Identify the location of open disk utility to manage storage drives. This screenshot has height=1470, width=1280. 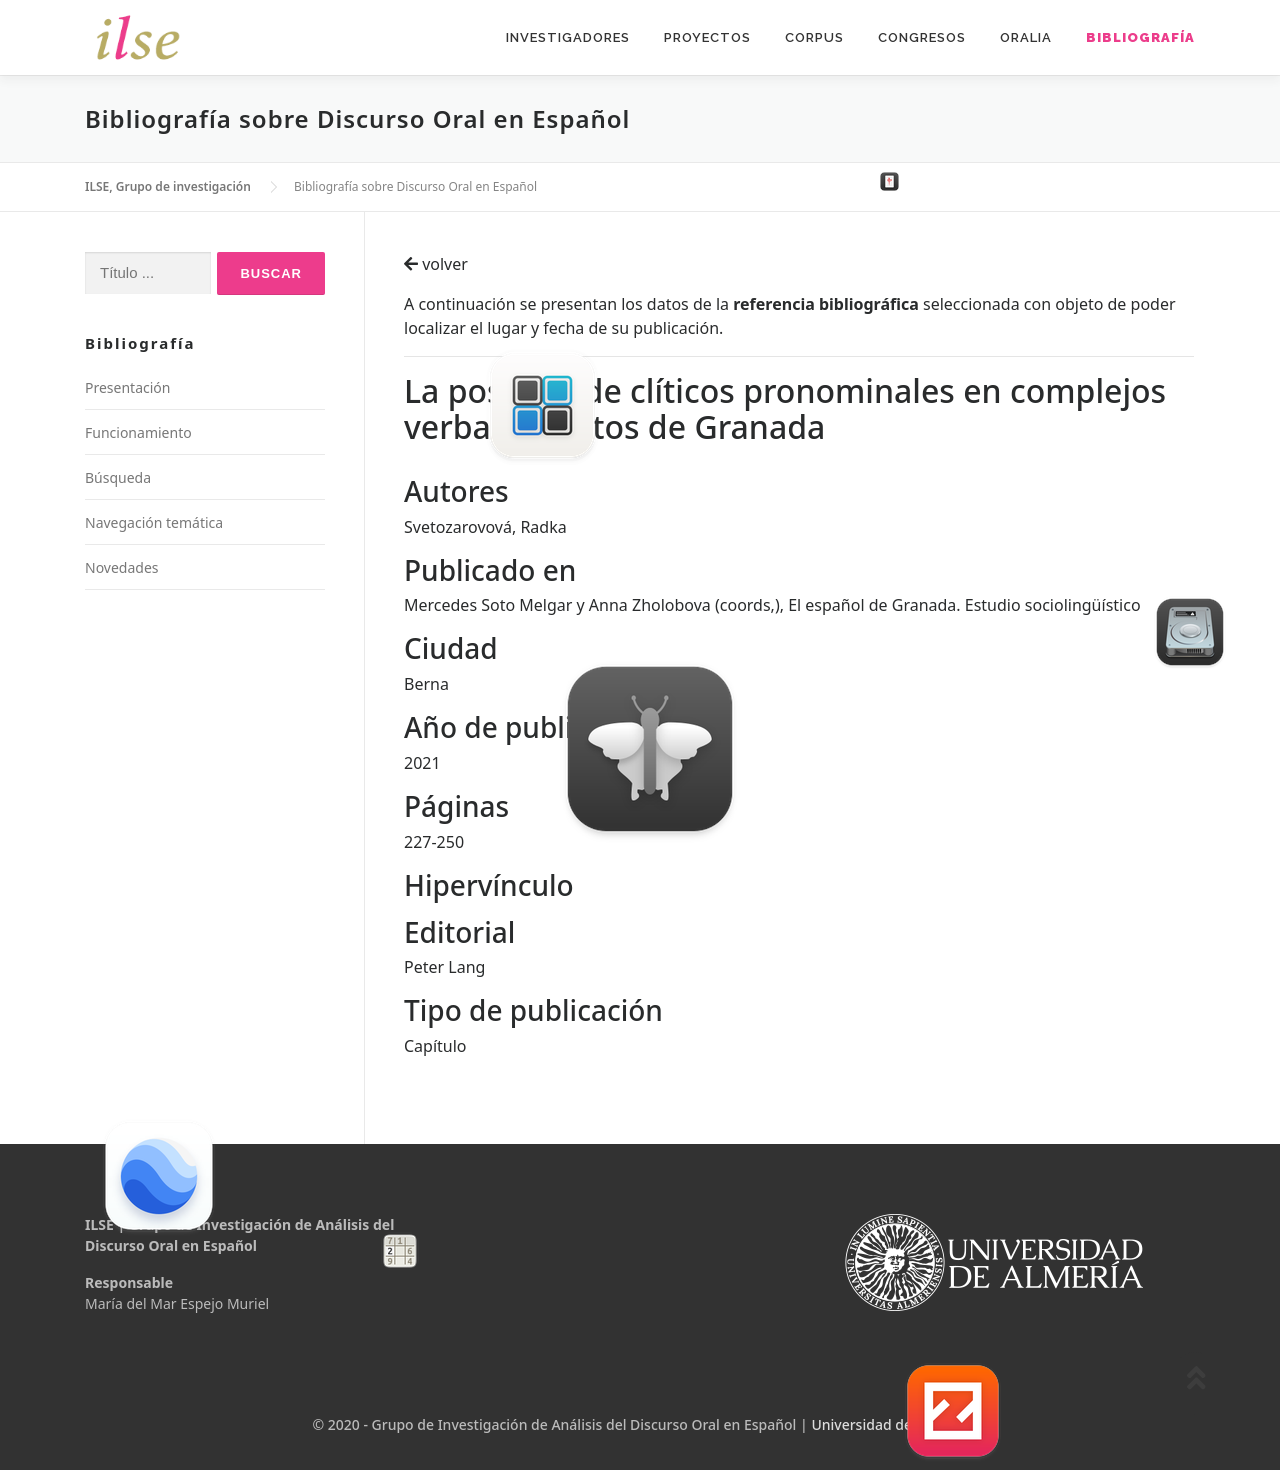
(1190, 632).